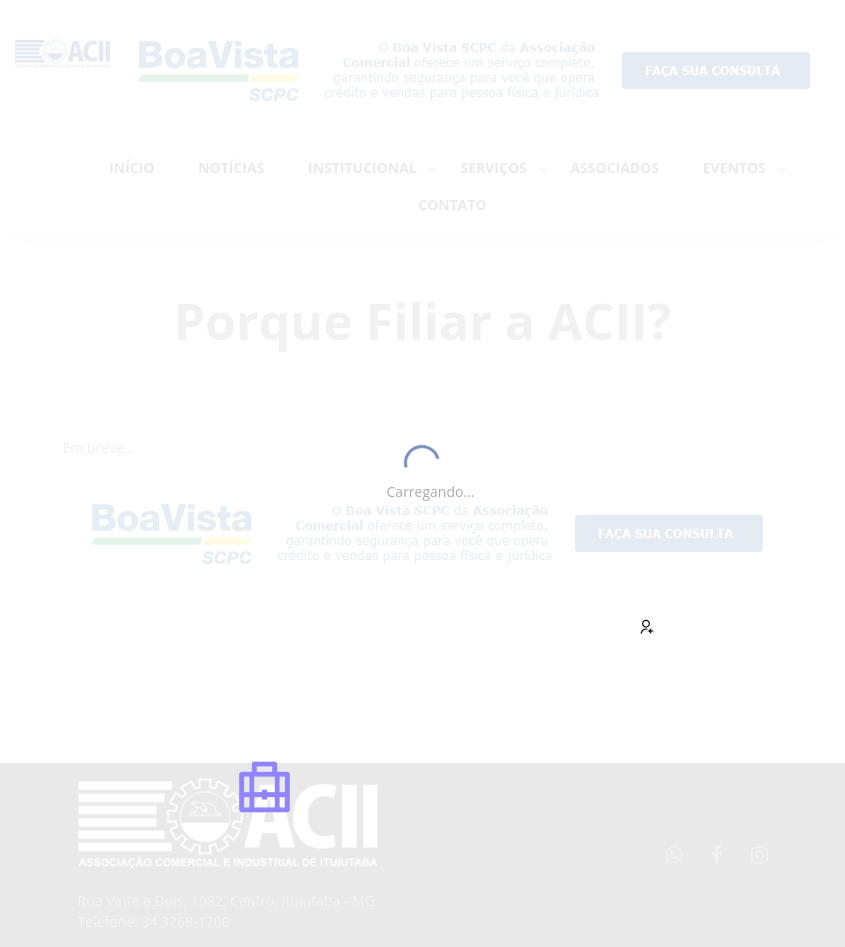 This screenshot has height=947, width=845. I want to click on access work or business documents, so click(264, 789).